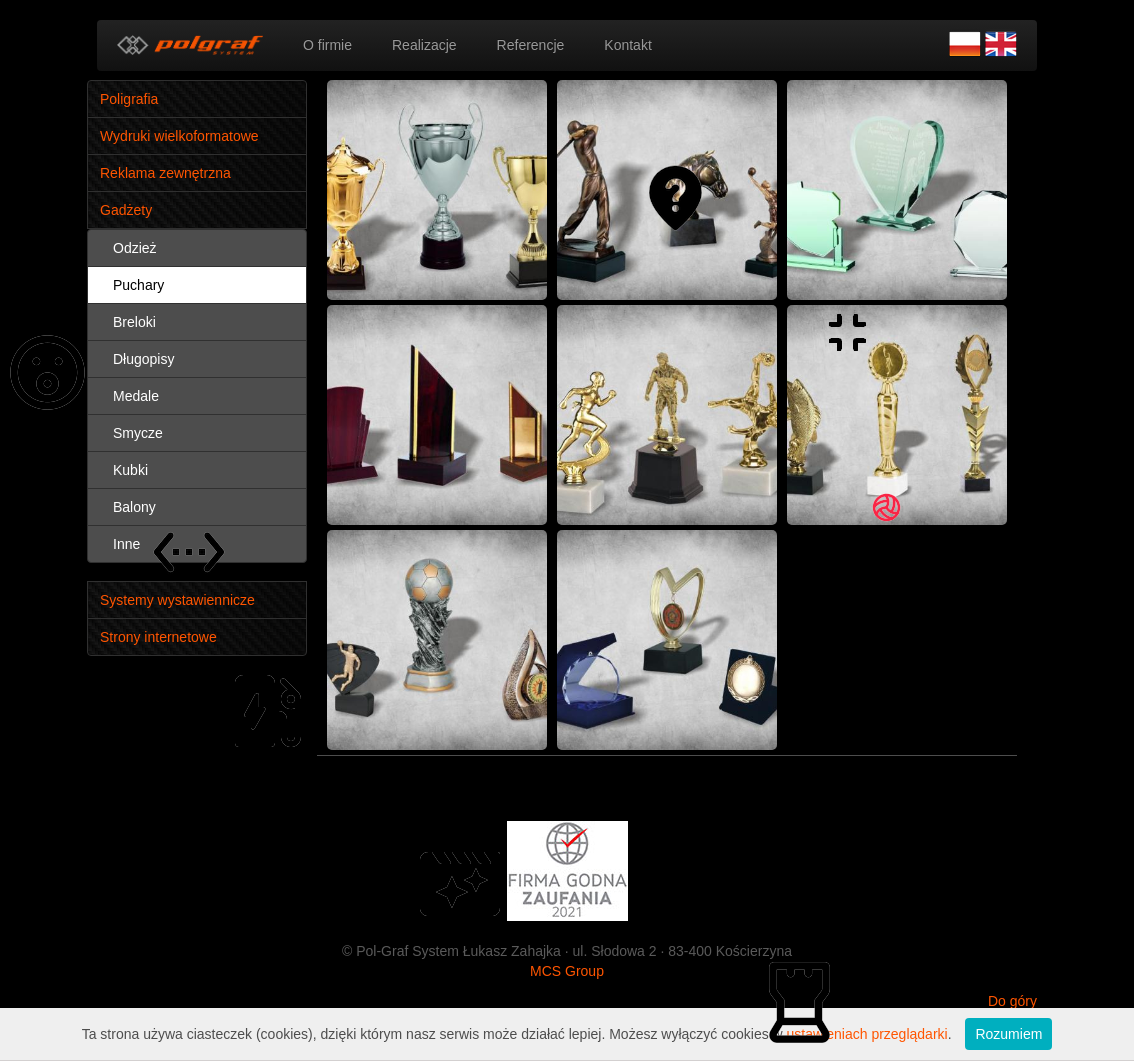 This screenshot has height=1061, width=1134. I want to click on unknown or unverified location, so click(675, 198).